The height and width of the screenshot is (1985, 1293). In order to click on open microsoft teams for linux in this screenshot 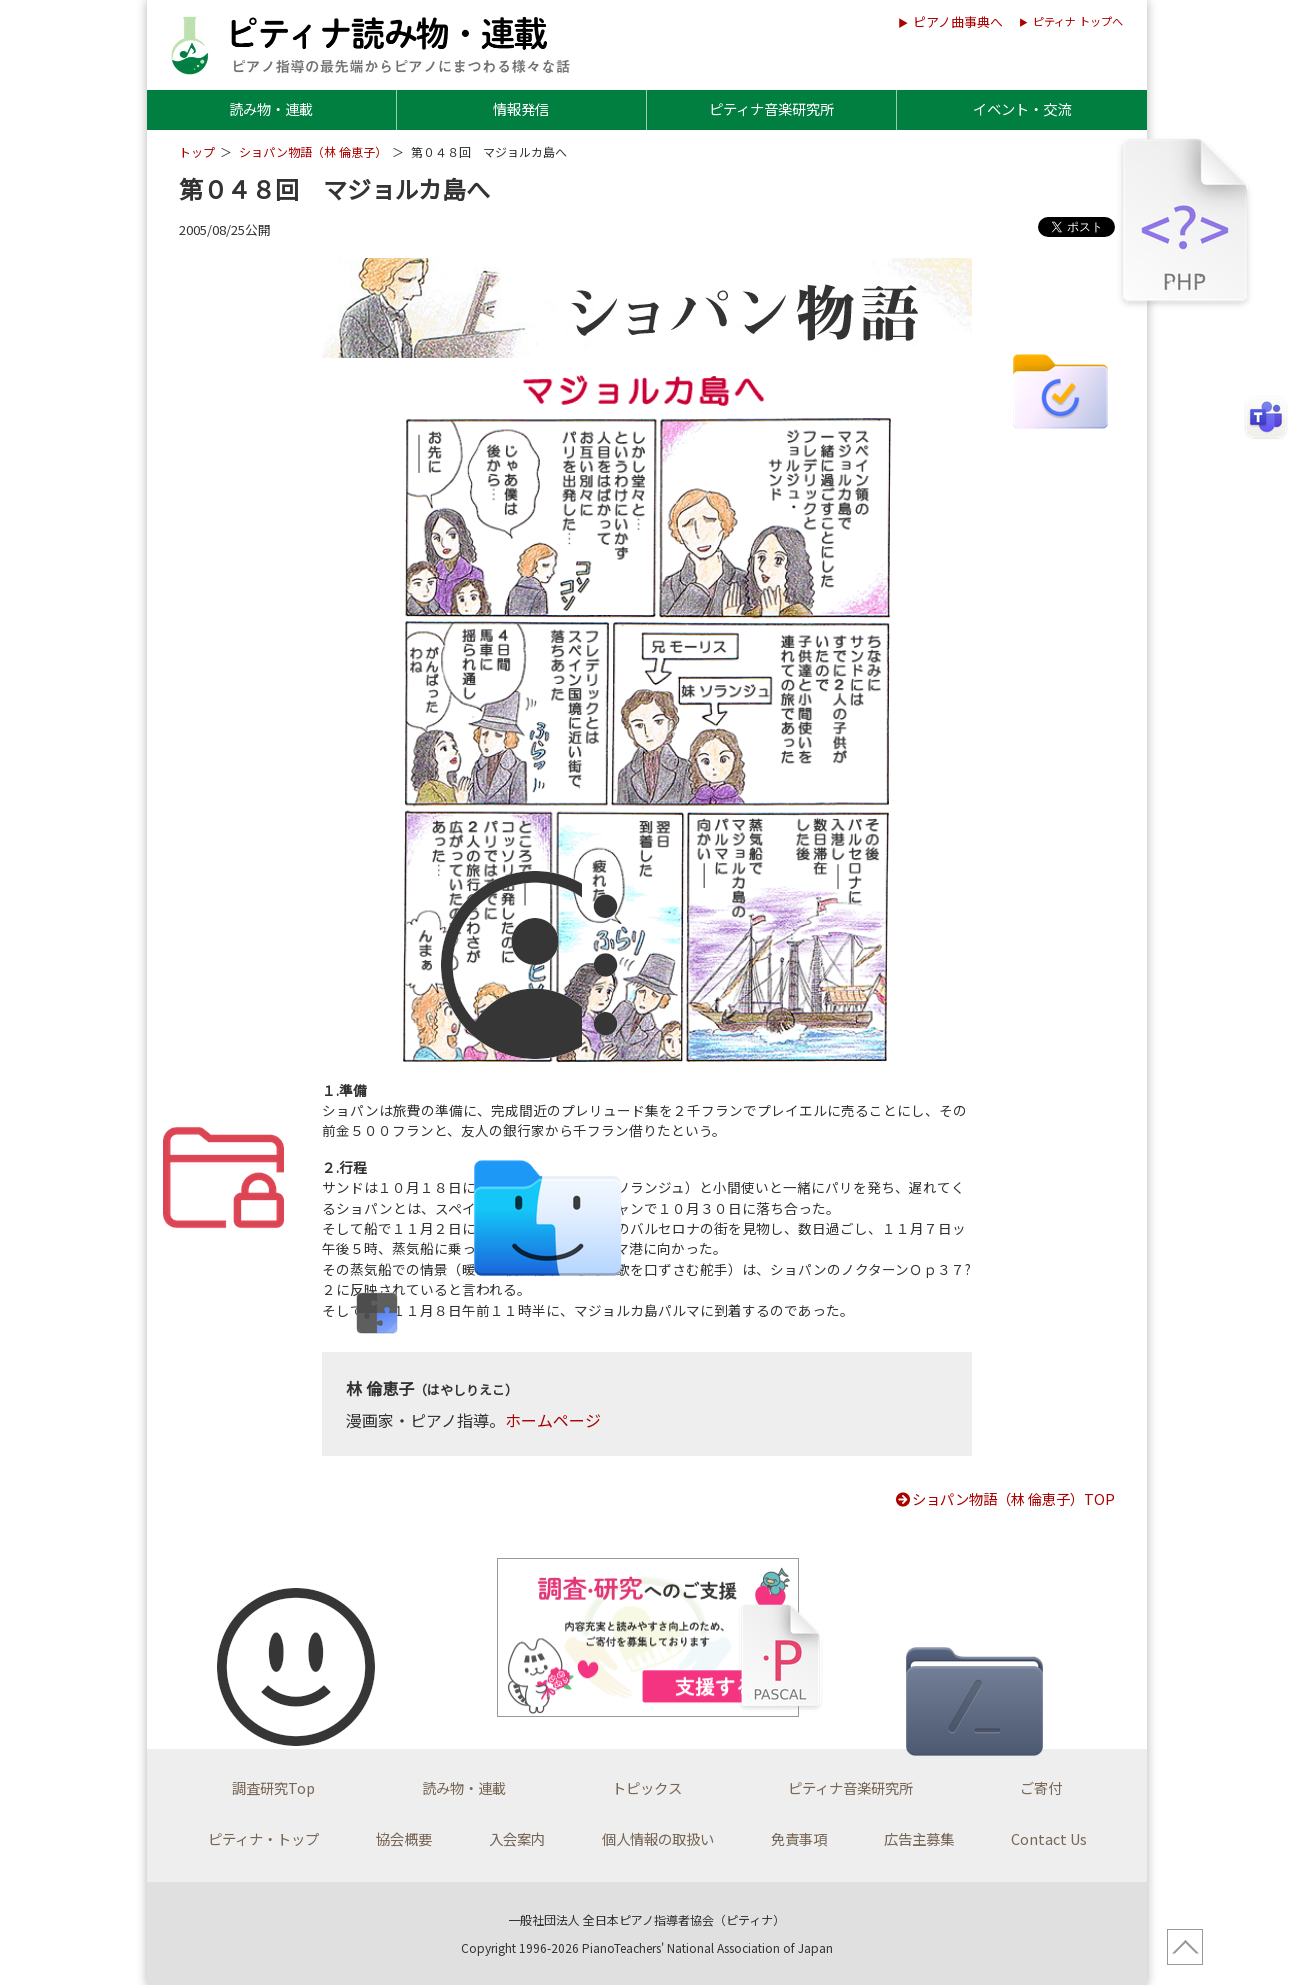, I will do `click(1266, 417)`.